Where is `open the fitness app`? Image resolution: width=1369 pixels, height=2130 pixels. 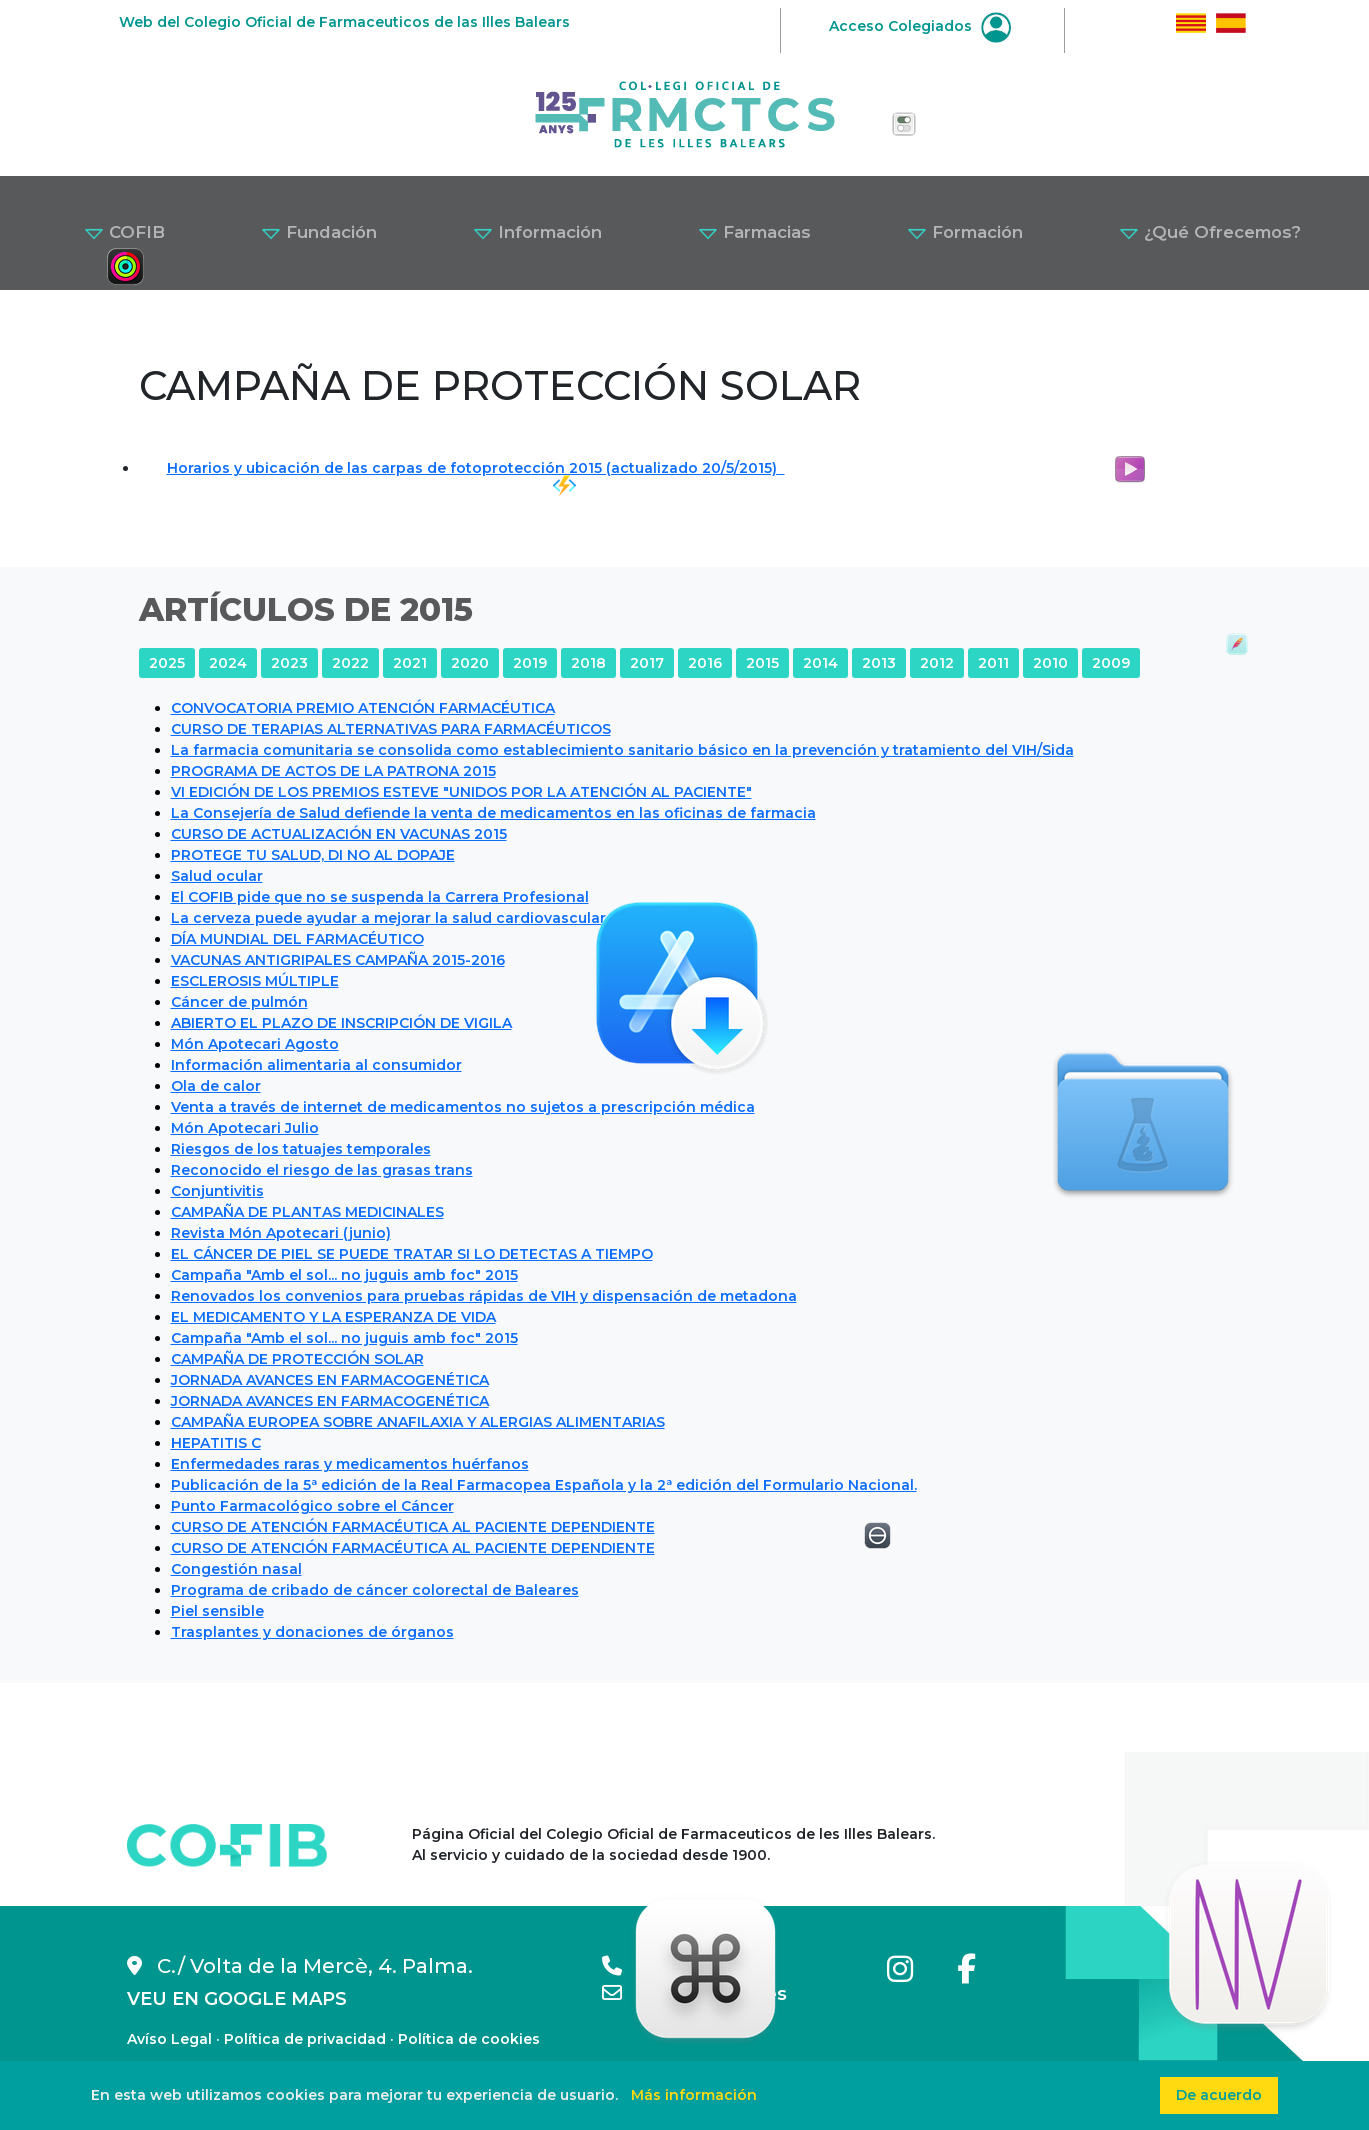
open the fitness app is located at coordinates (125, 266).